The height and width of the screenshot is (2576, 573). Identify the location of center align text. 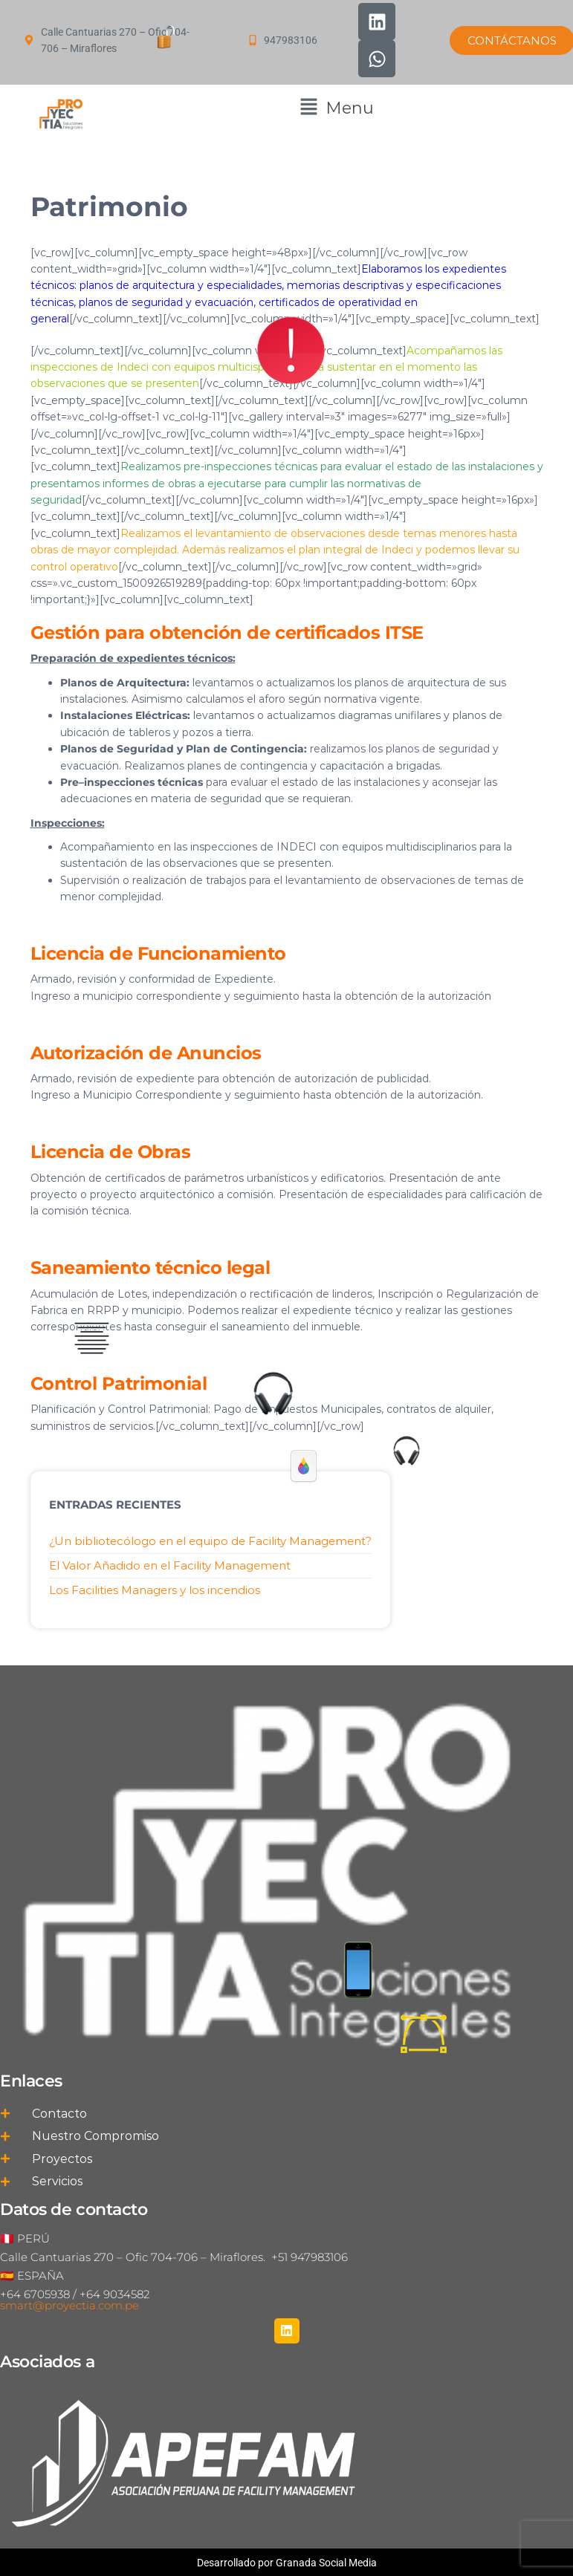
(91, 1339).